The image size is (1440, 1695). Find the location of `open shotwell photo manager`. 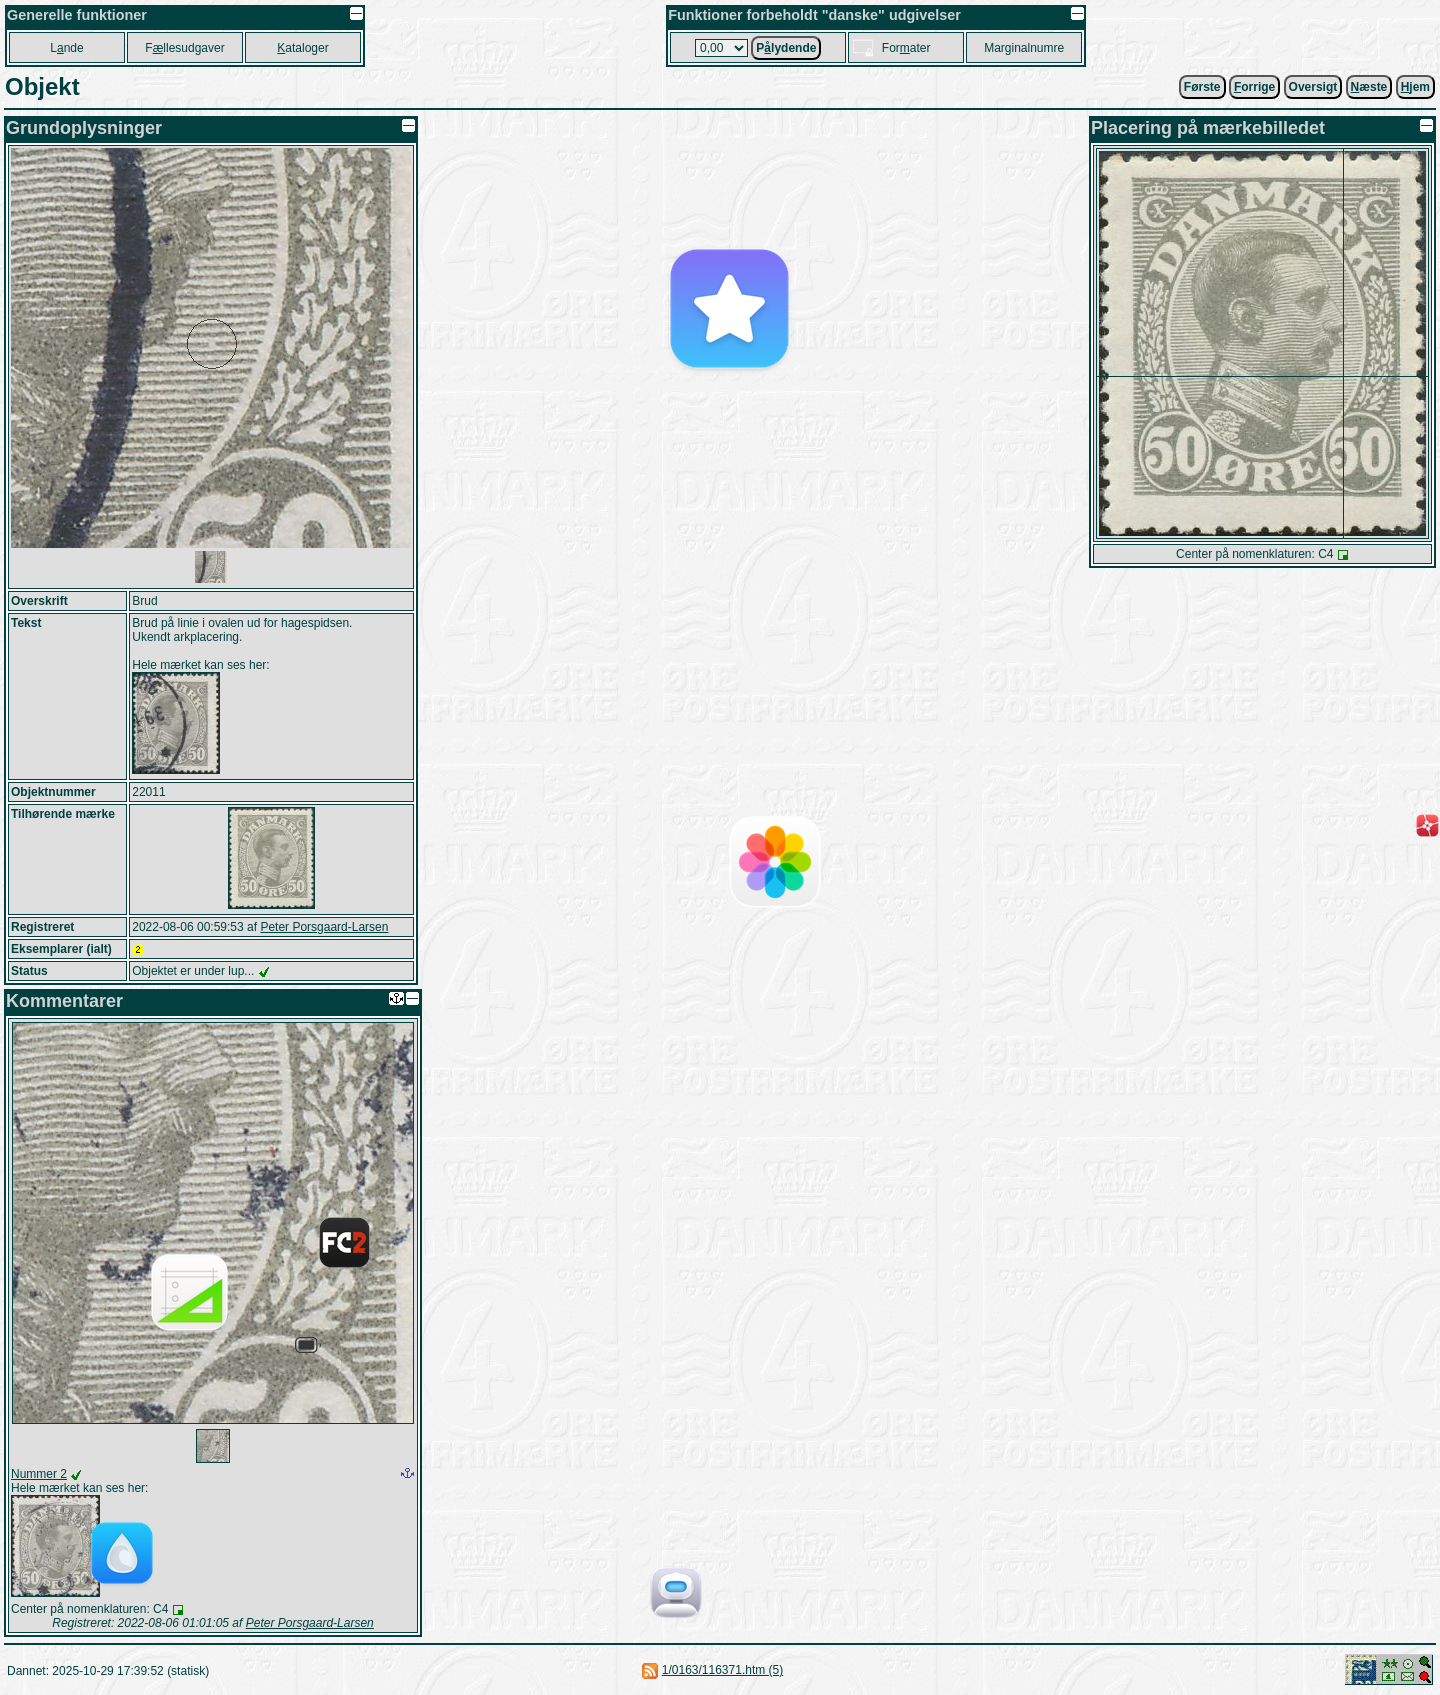

open shotwell photo manager is located at coordinates (775, 862).